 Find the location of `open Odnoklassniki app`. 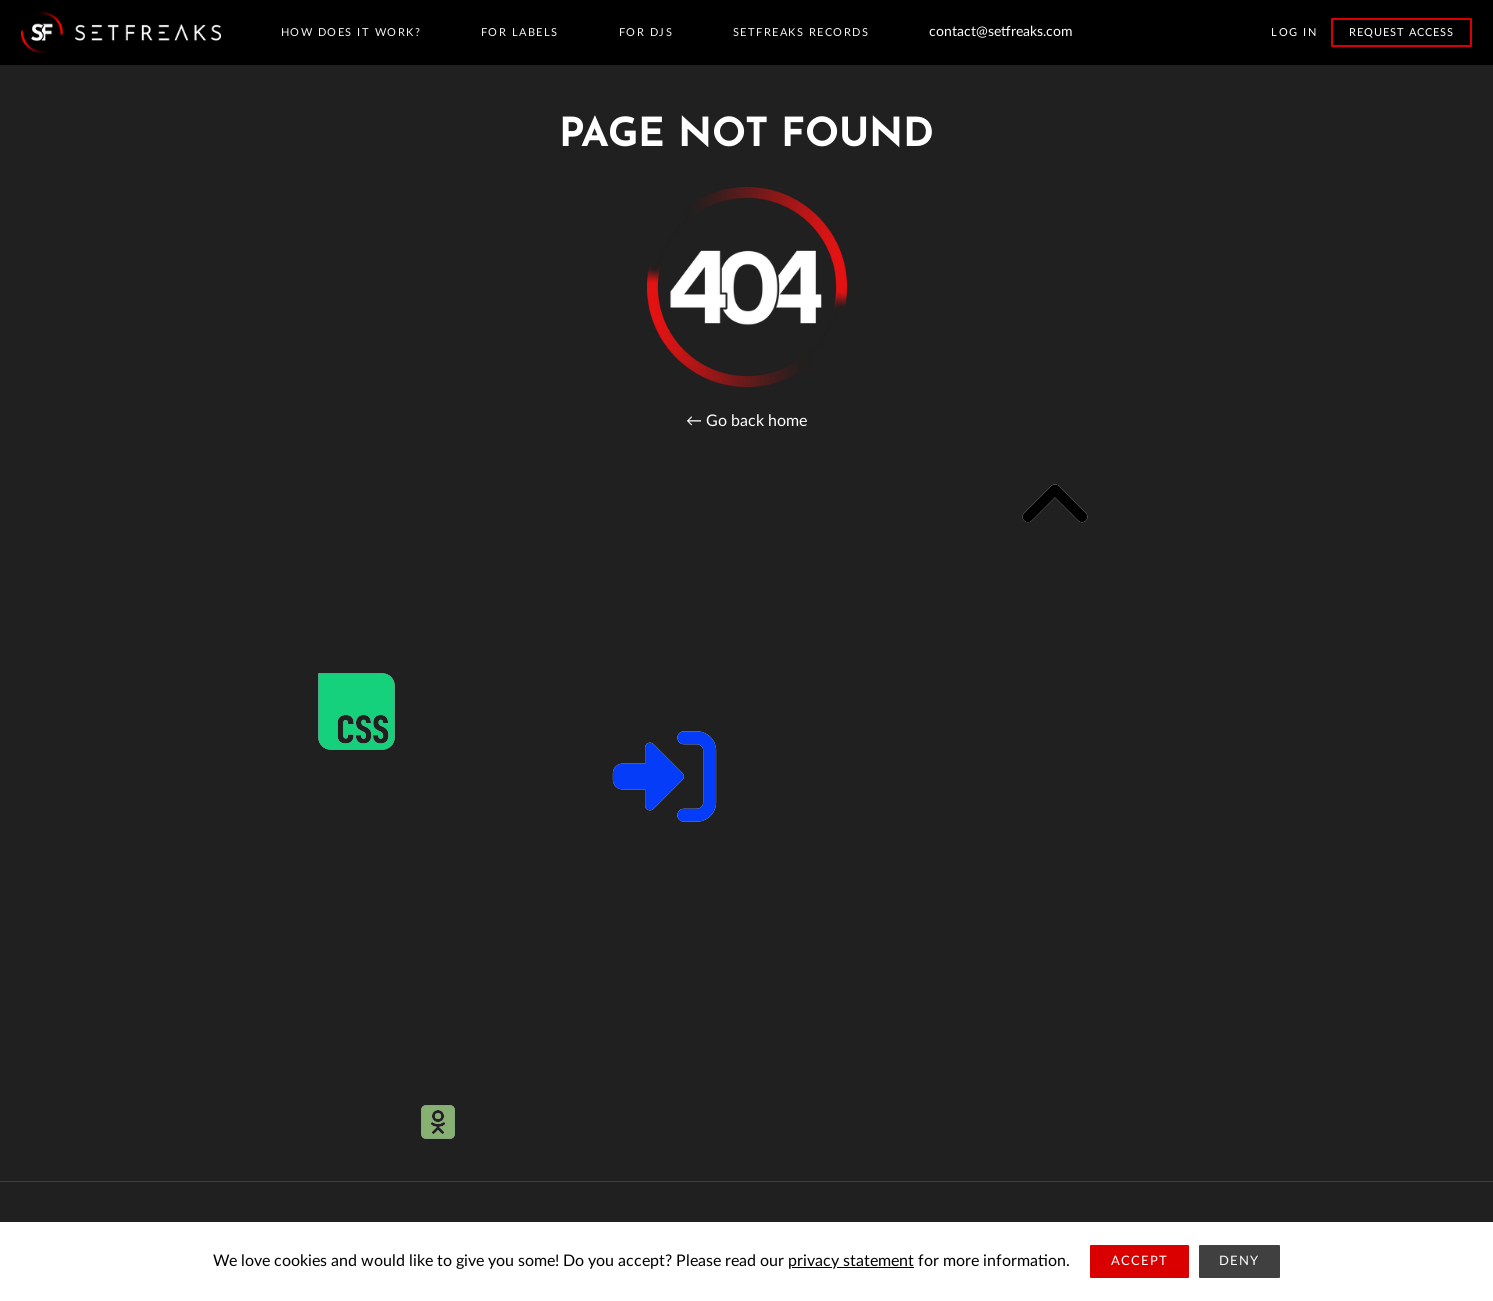

open Odnoklassniki app is located at coordinates (438, 1122).